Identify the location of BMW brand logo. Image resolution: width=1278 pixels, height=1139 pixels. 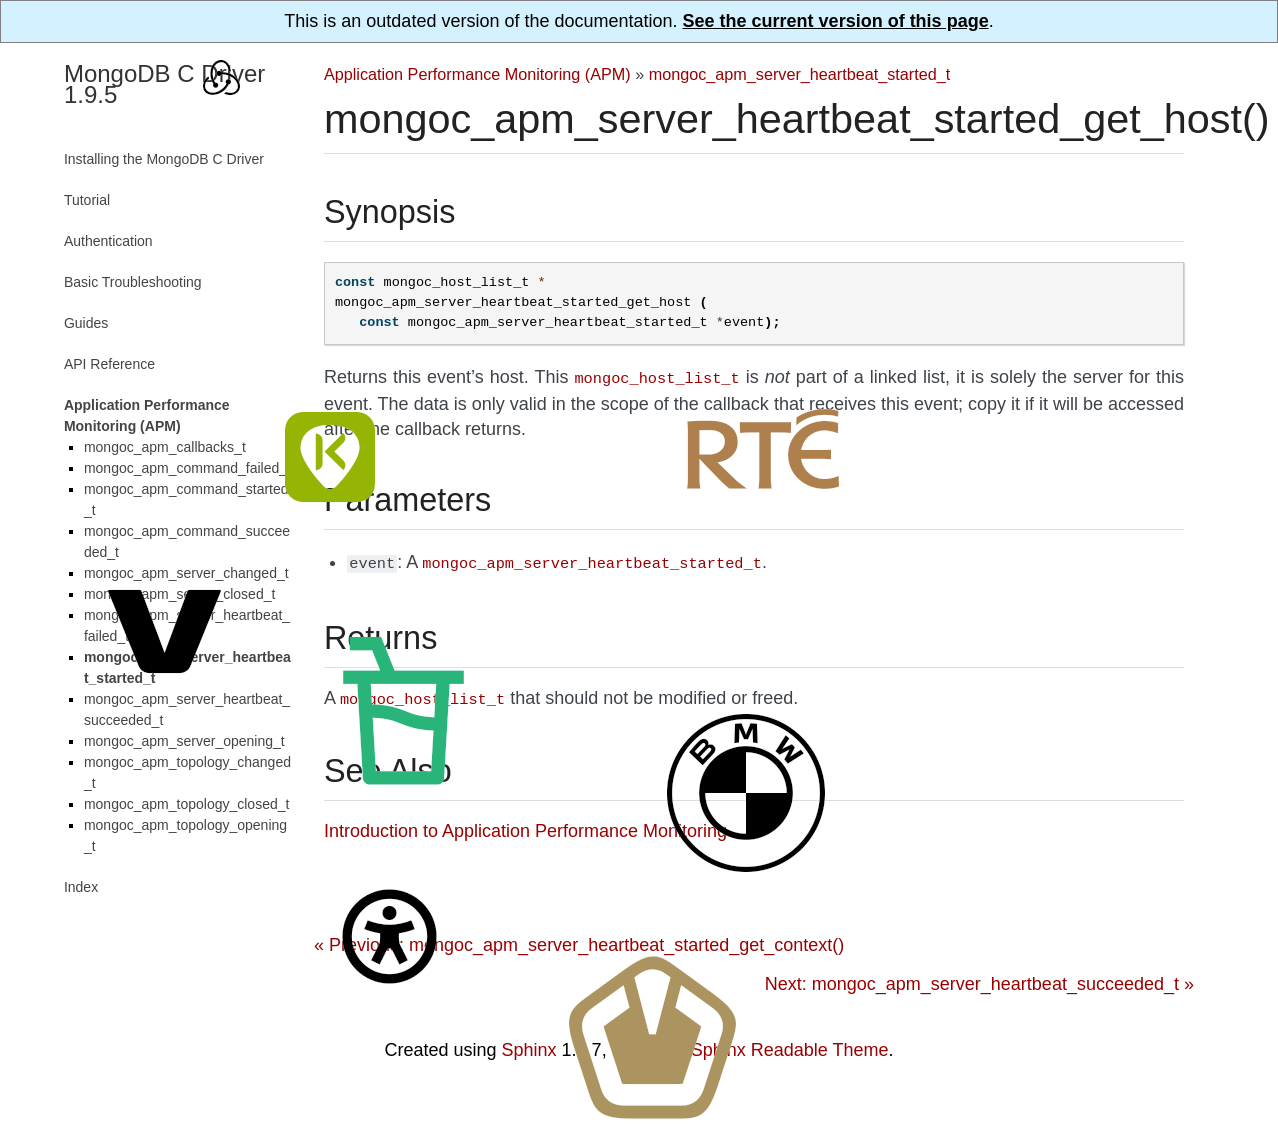
(746, 793).